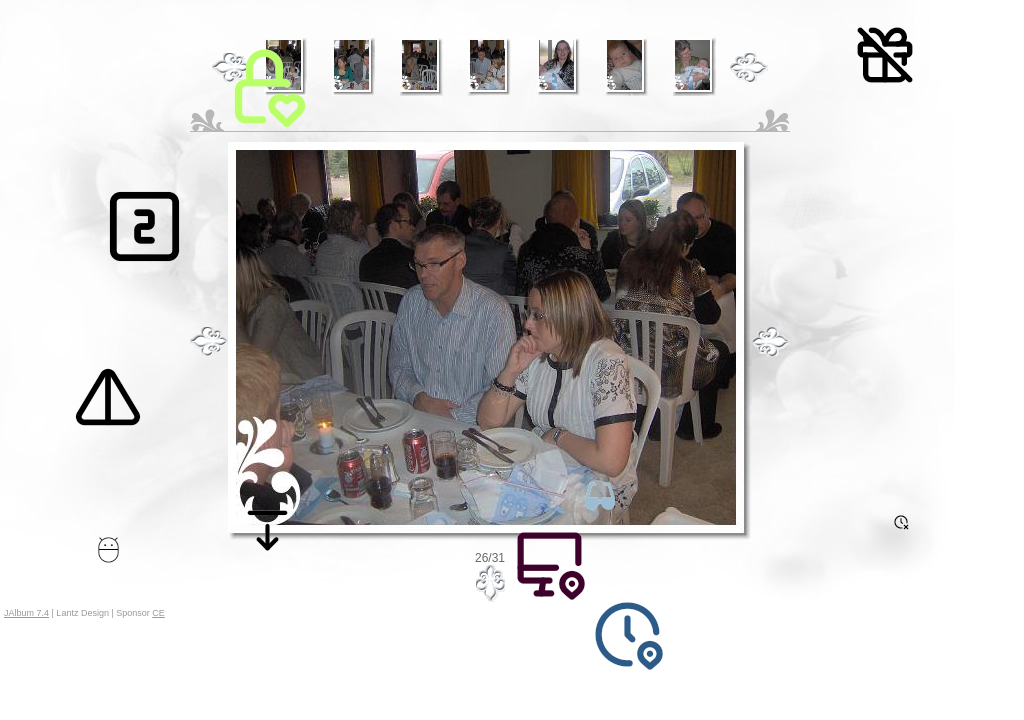 The height and width of the screenshot is (720, 1024). I want to click on enable reading mode, so click(600, 496).